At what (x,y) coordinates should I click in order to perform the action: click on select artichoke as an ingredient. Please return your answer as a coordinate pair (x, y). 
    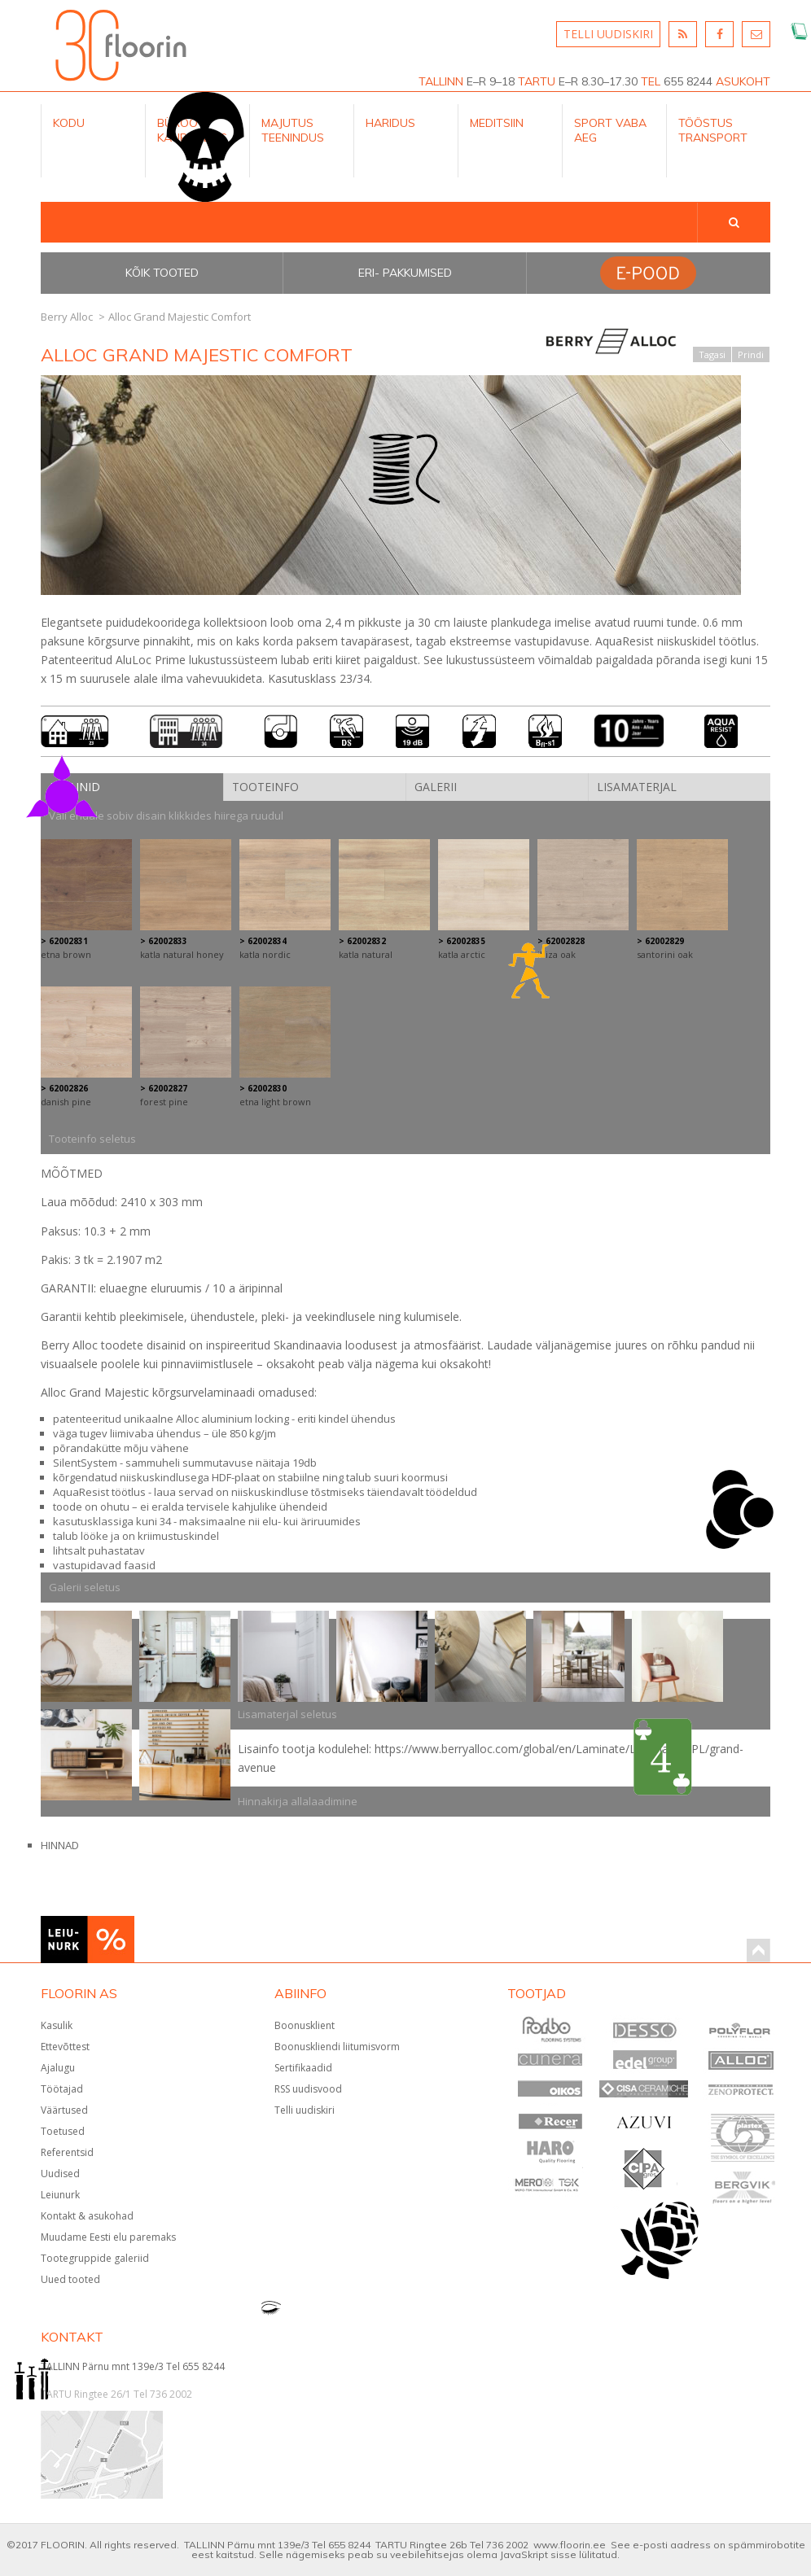
    Looking at the image, I should click on (660, 2240).